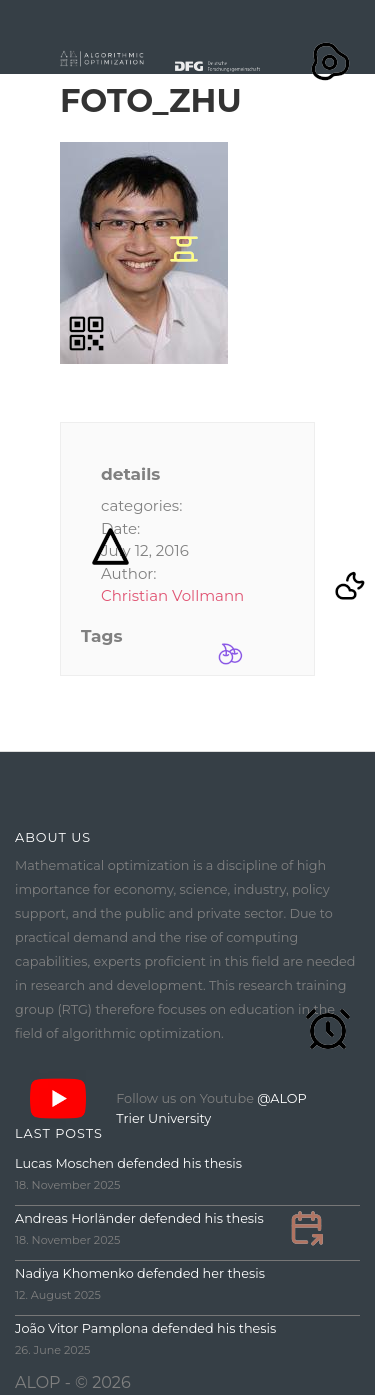 The width and height of the screenshot is (375, 1395). Describe the element at coordinates (328, 1029) in the screenshot. I see `set or manage alarms` at that location.